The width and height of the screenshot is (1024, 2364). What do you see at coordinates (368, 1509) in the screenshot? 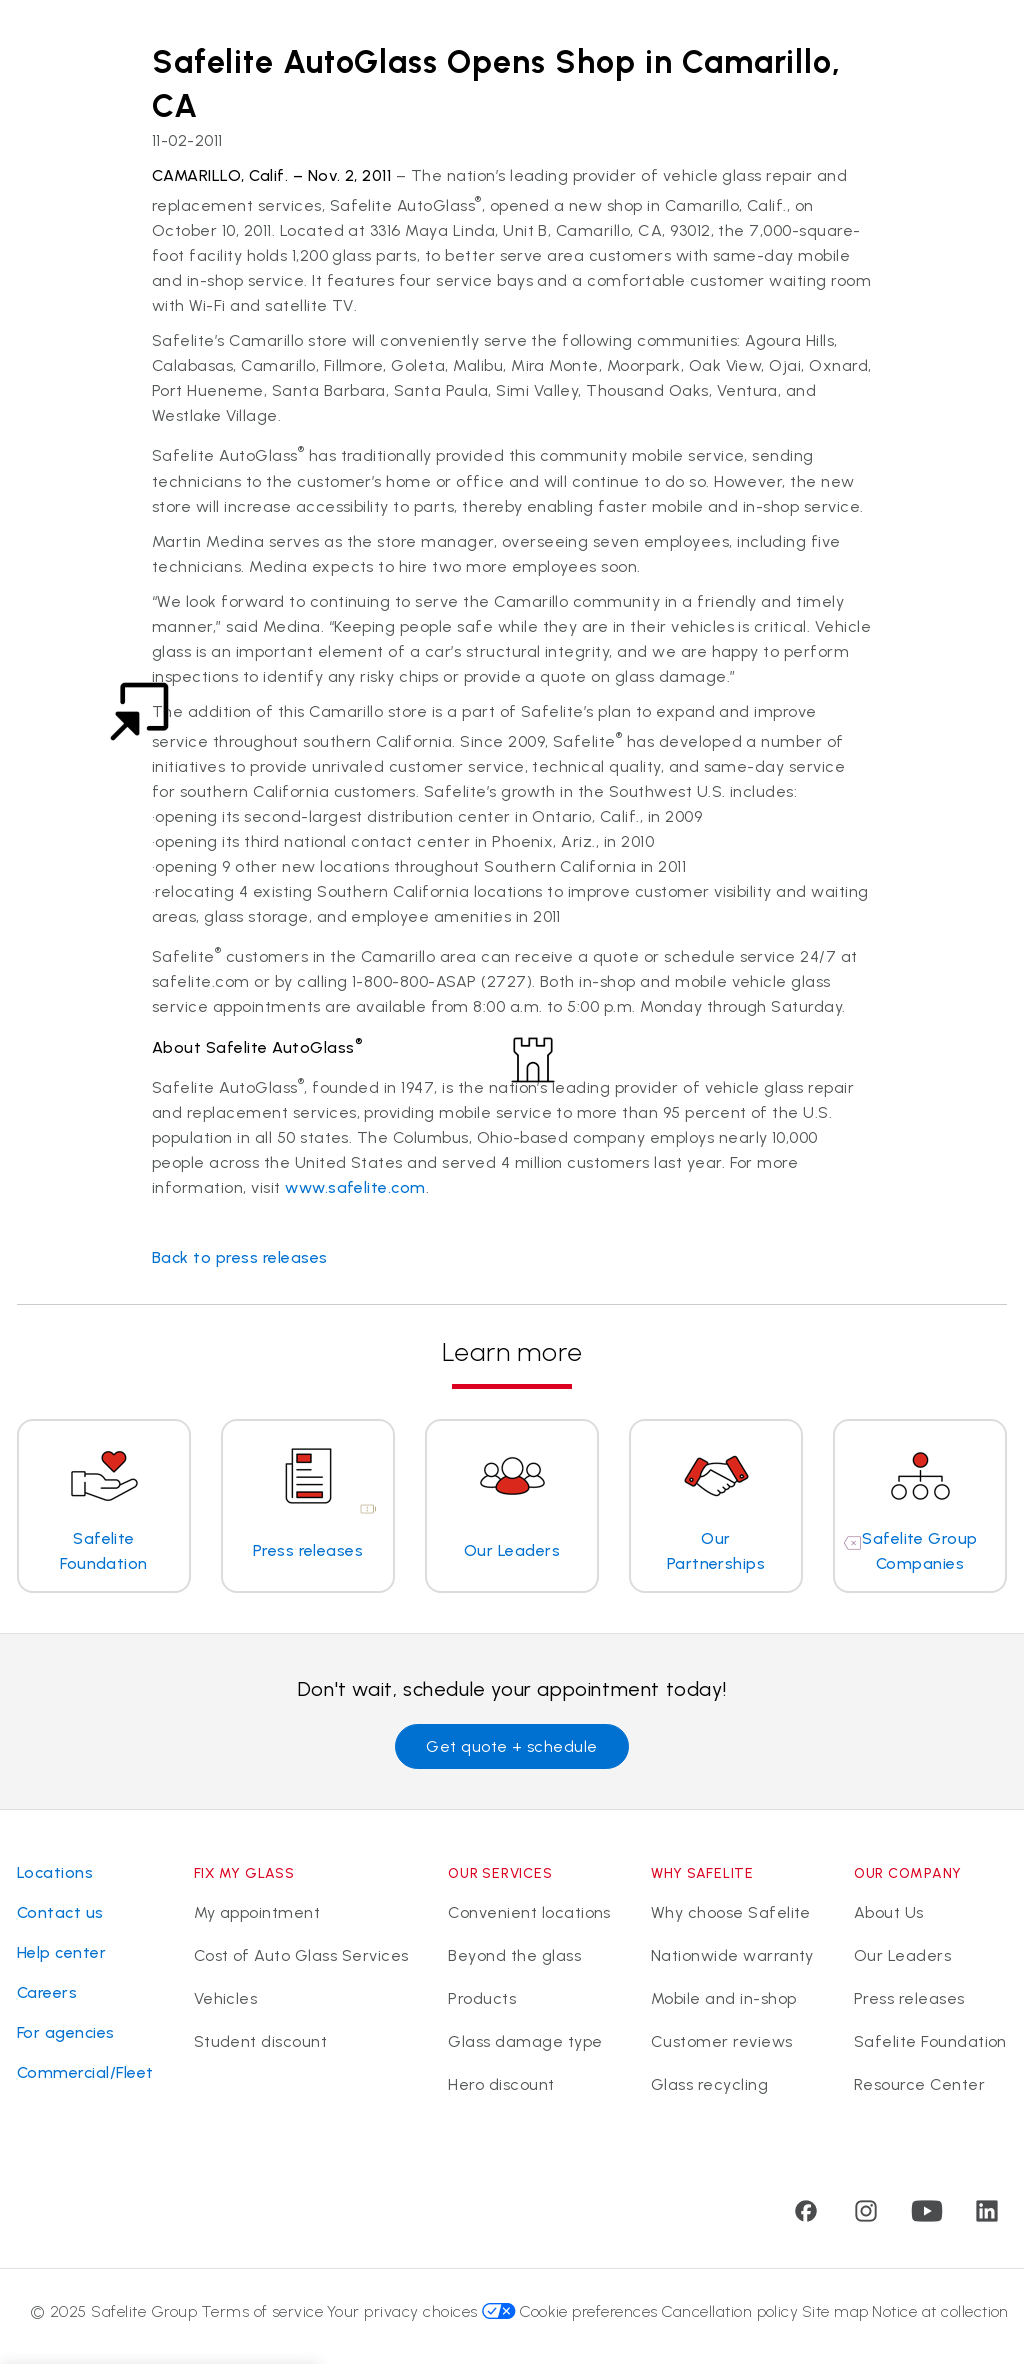
I see `indicates low battery warning` at bounding box center [368, 1509].